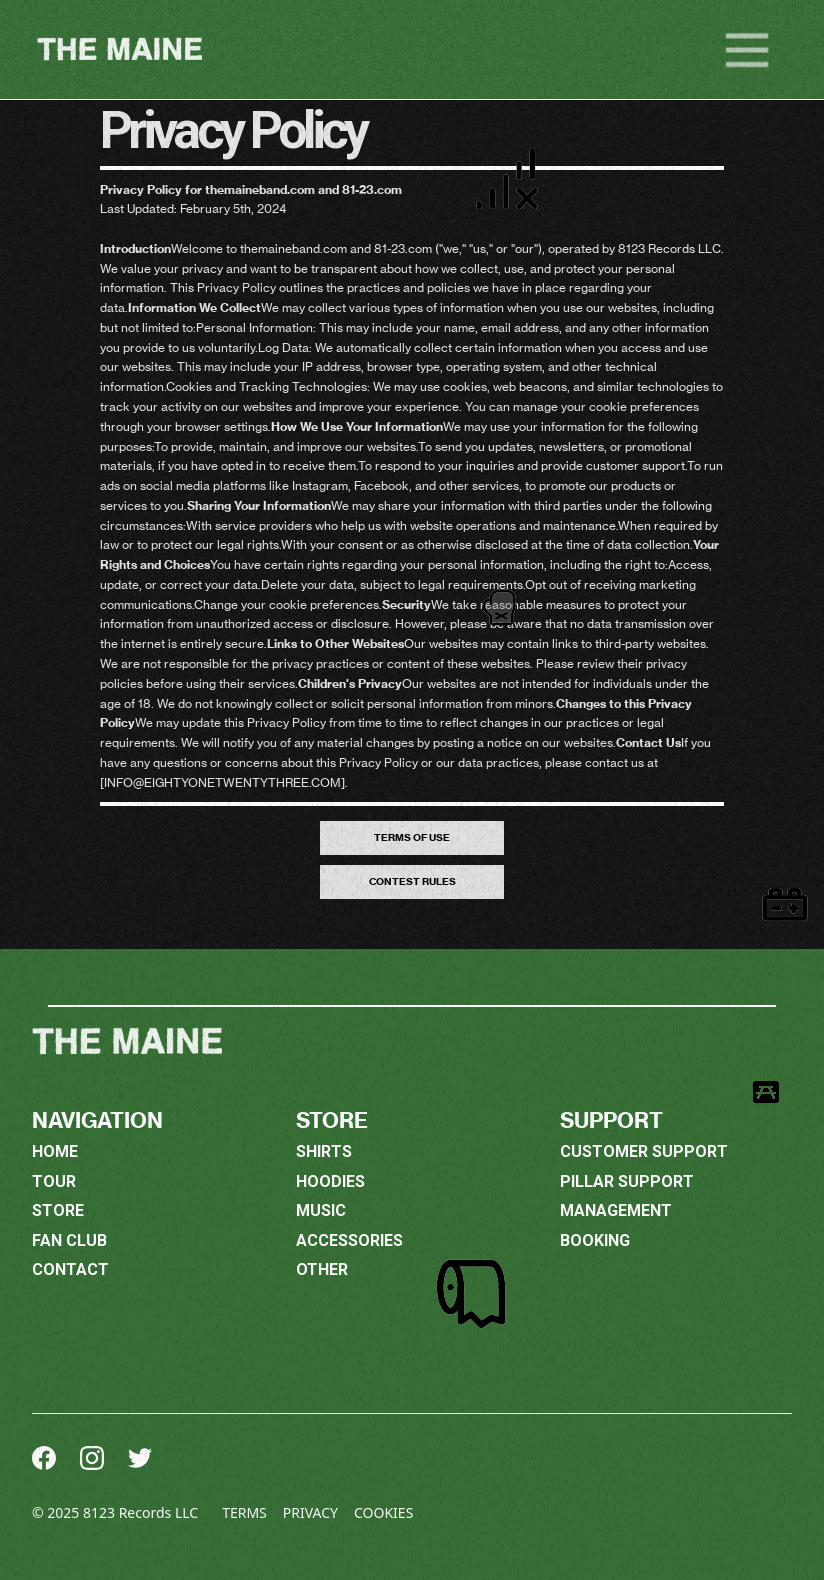  What do you see at coordinates (471, 1294) in the screenshot?
I see `indicates restroom or bathroom location` at bounding box center [471, 1294].